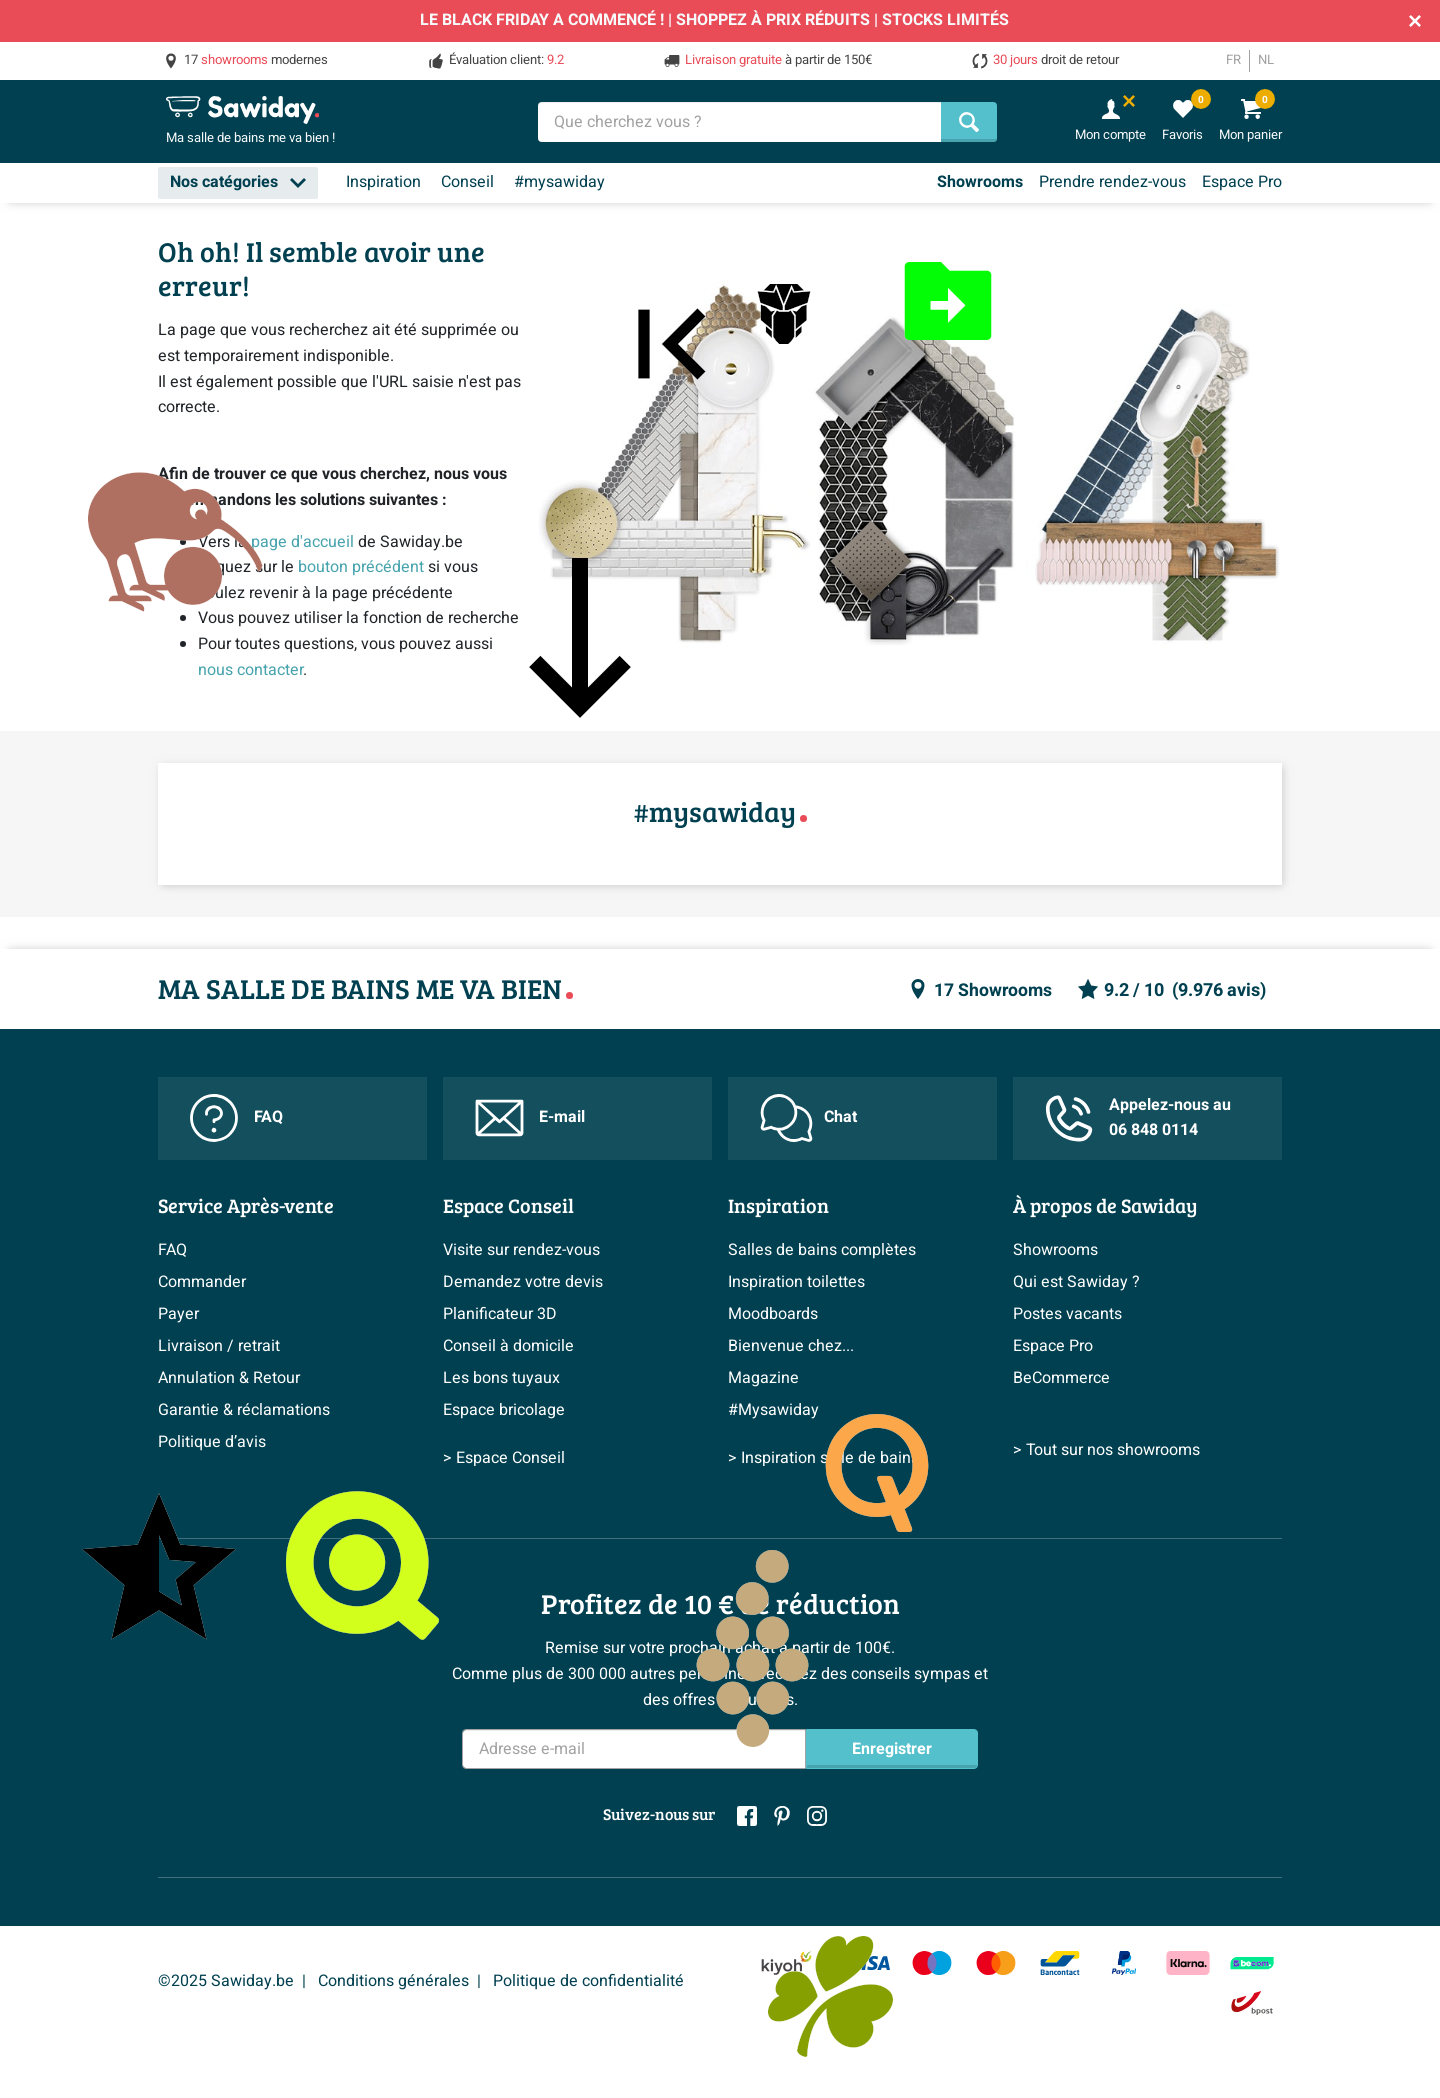 This screenshot has height=2098, width=1440. Describe the element at coordinates (830, 1996) in the screenshot. I see `aer lingus airline logo` at that location.